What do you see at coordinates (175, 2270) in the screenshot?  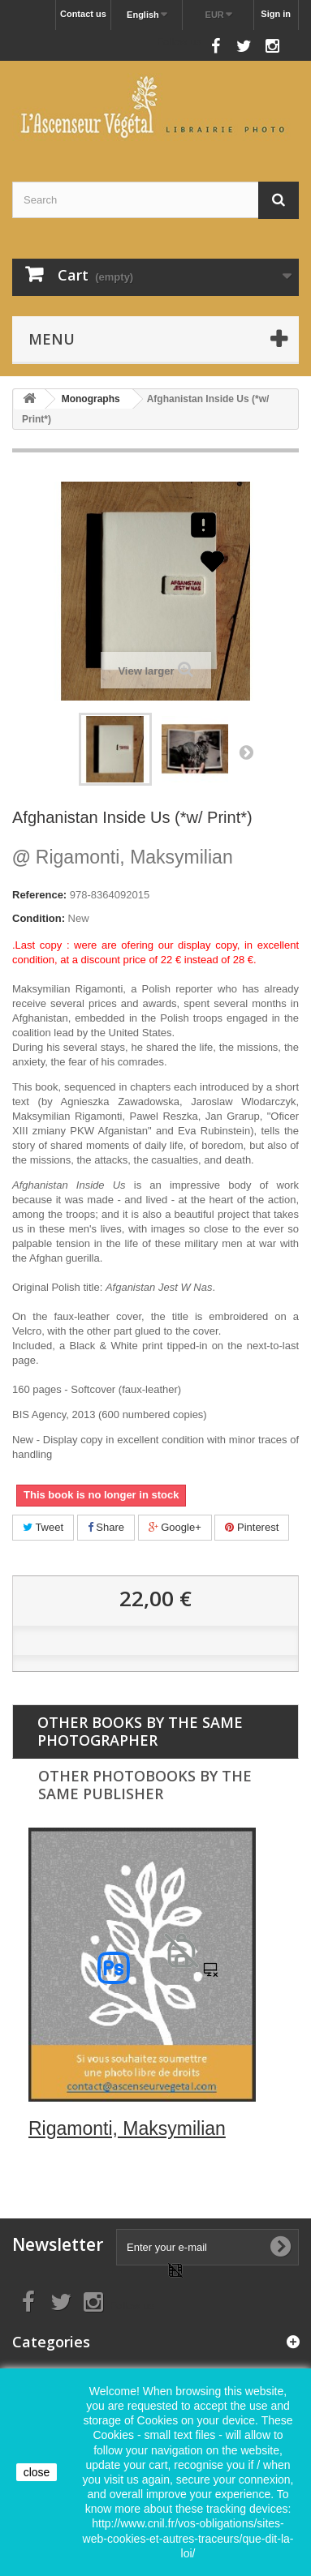 I see `video recording is disabled` at bounding box center [175, 2270].